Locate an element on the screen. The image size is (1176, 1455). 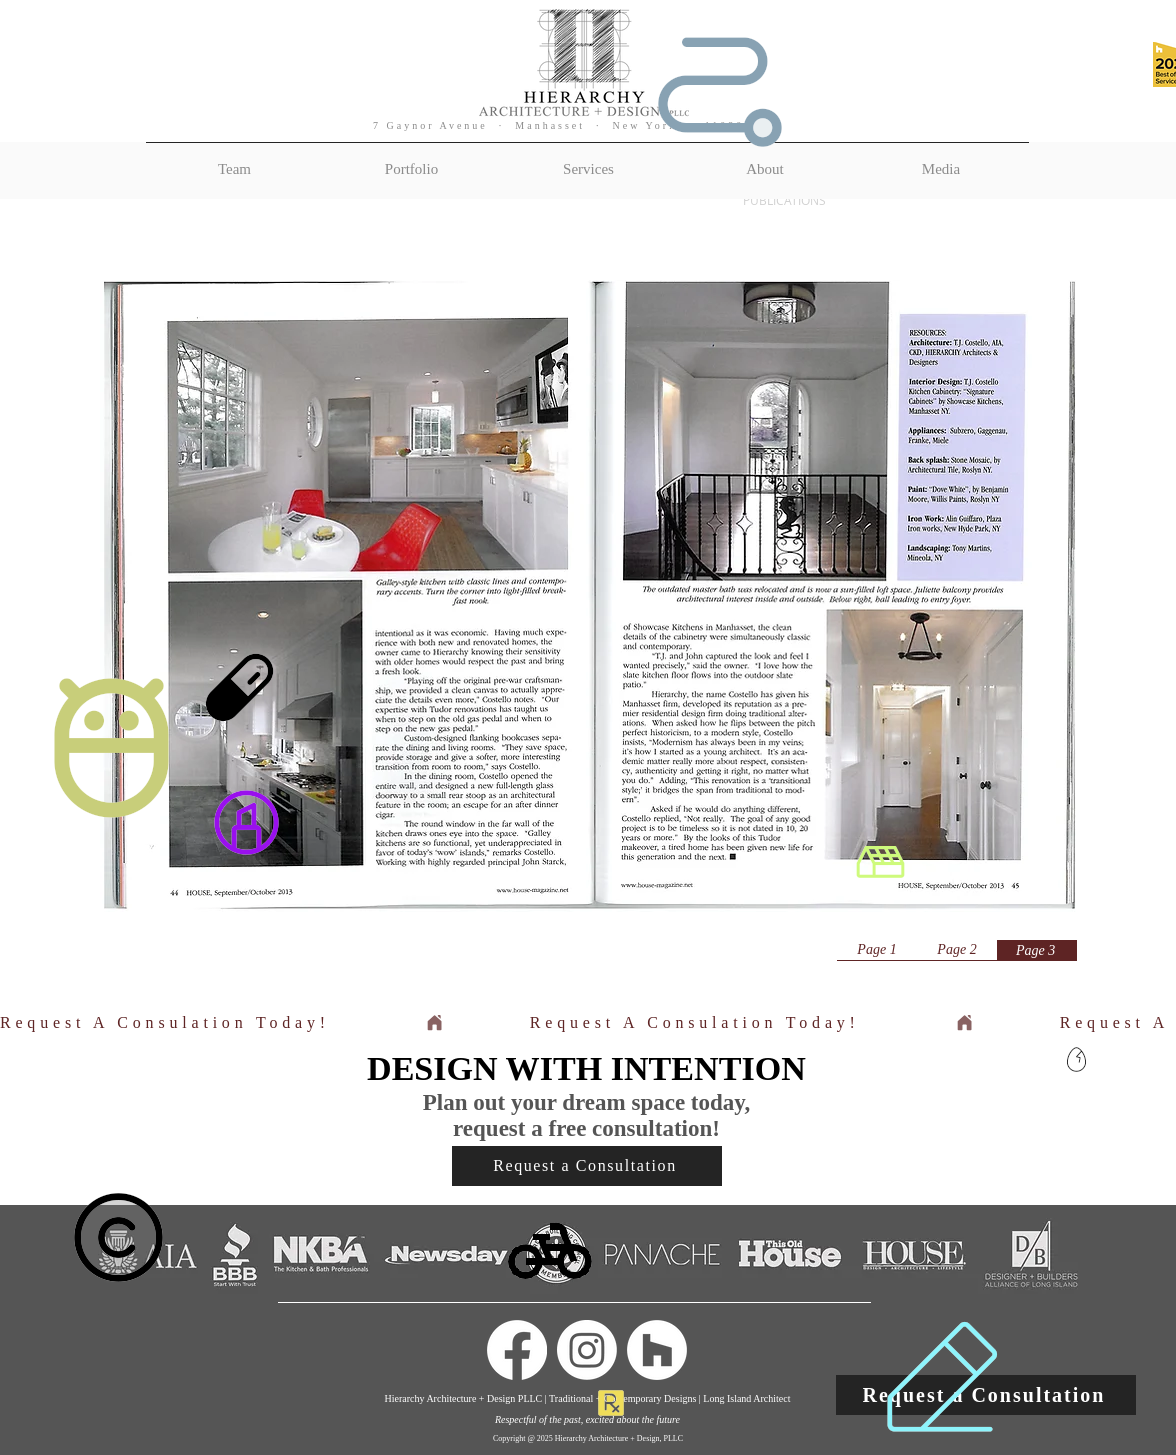
indicates a cracked or broken item is located at coordinates (1076, 1059).